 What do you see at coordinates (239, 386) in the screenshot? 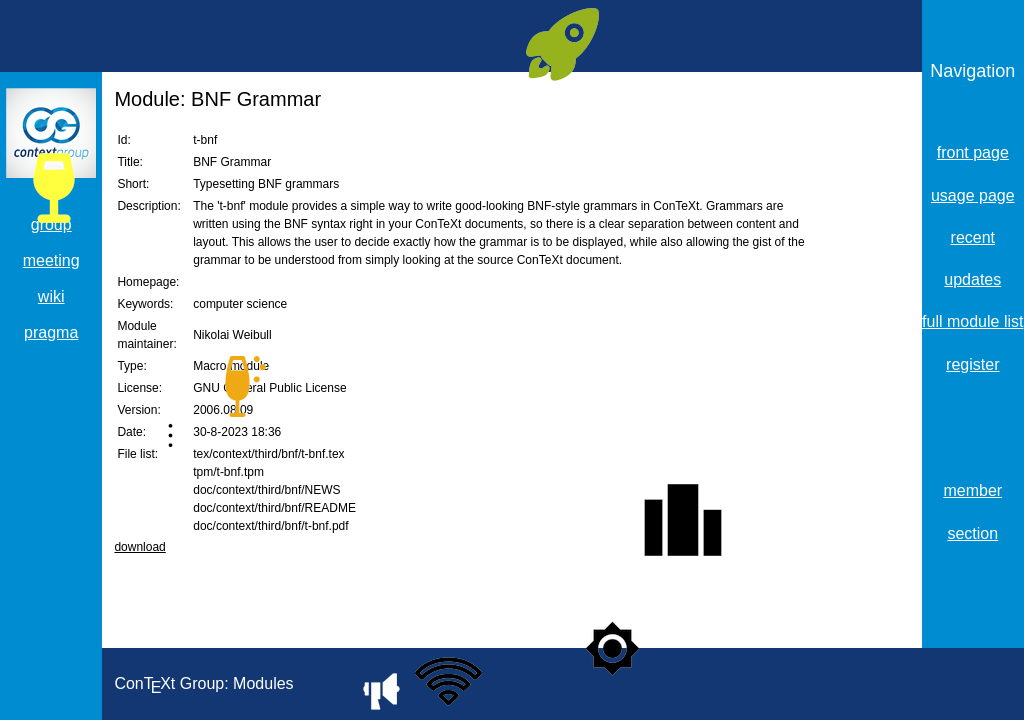
I see `celebrate a completed milestone or achievement` at bounding box center [239, 386].